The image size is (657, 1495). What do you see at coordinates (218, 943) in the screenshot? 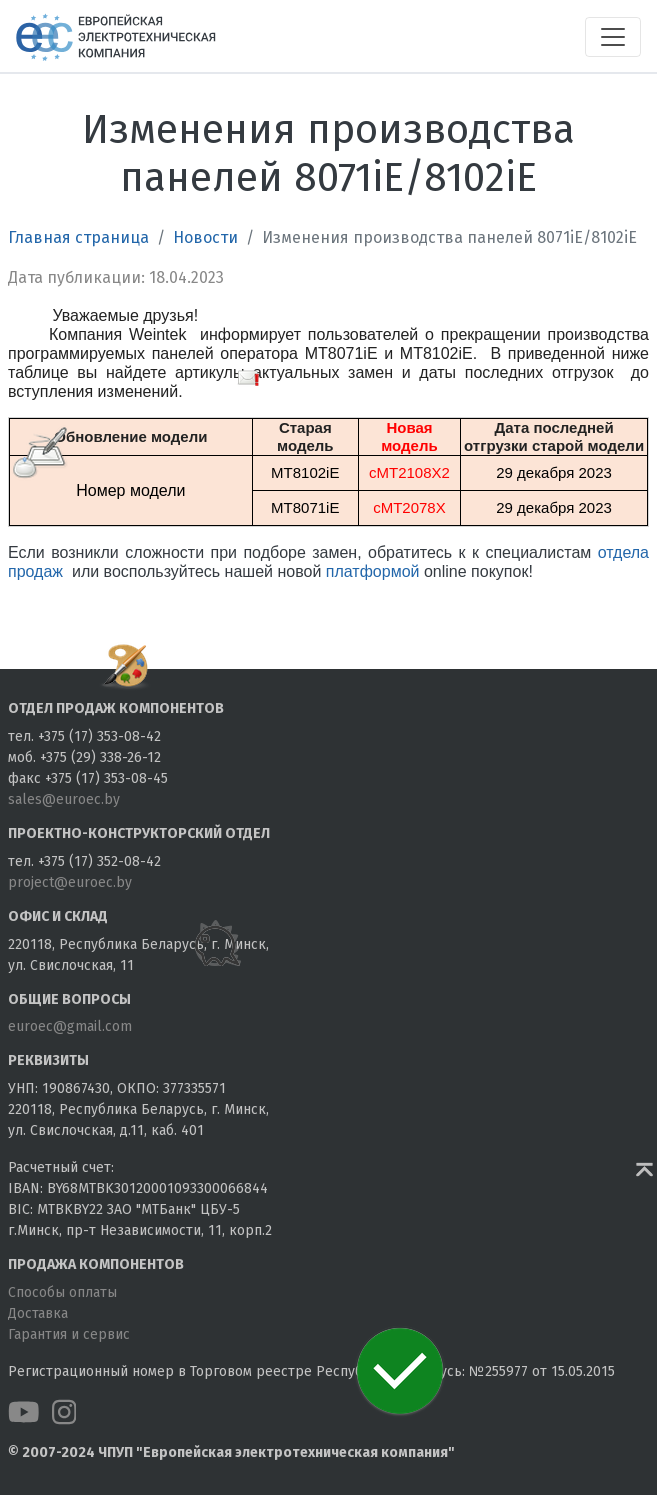
I see `open dino messaging app` at bounding box center [218, 943].